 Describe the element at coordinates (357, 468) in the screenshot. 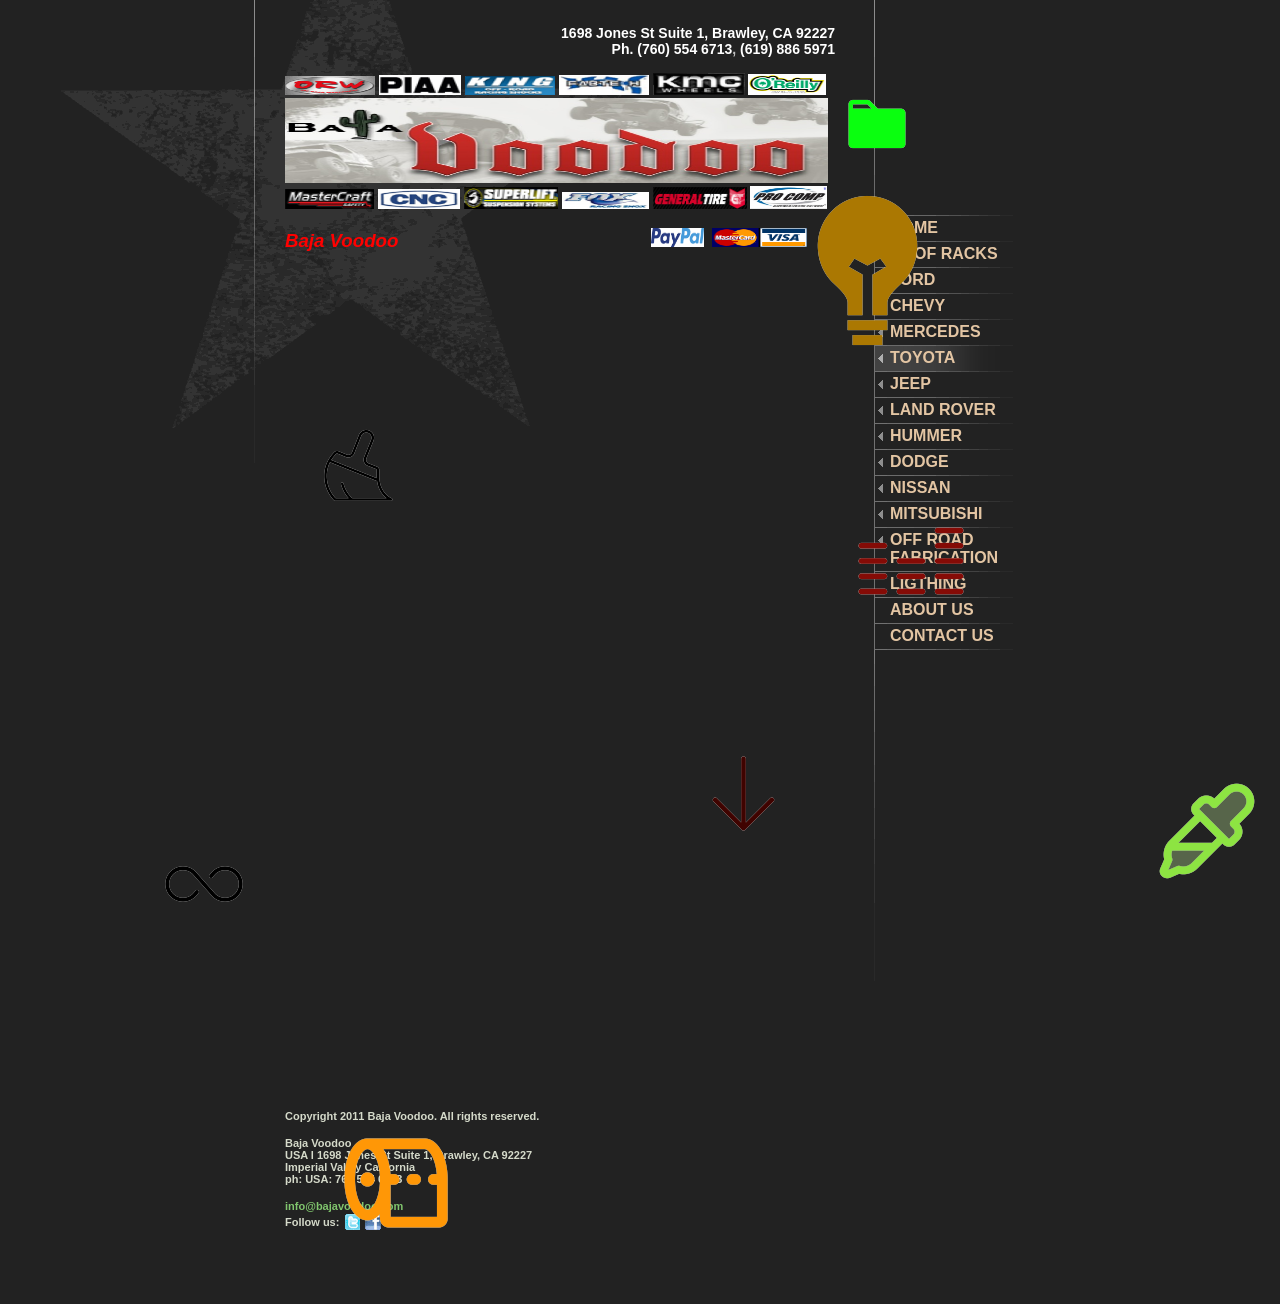

I see `clear or clean up data` at that location.